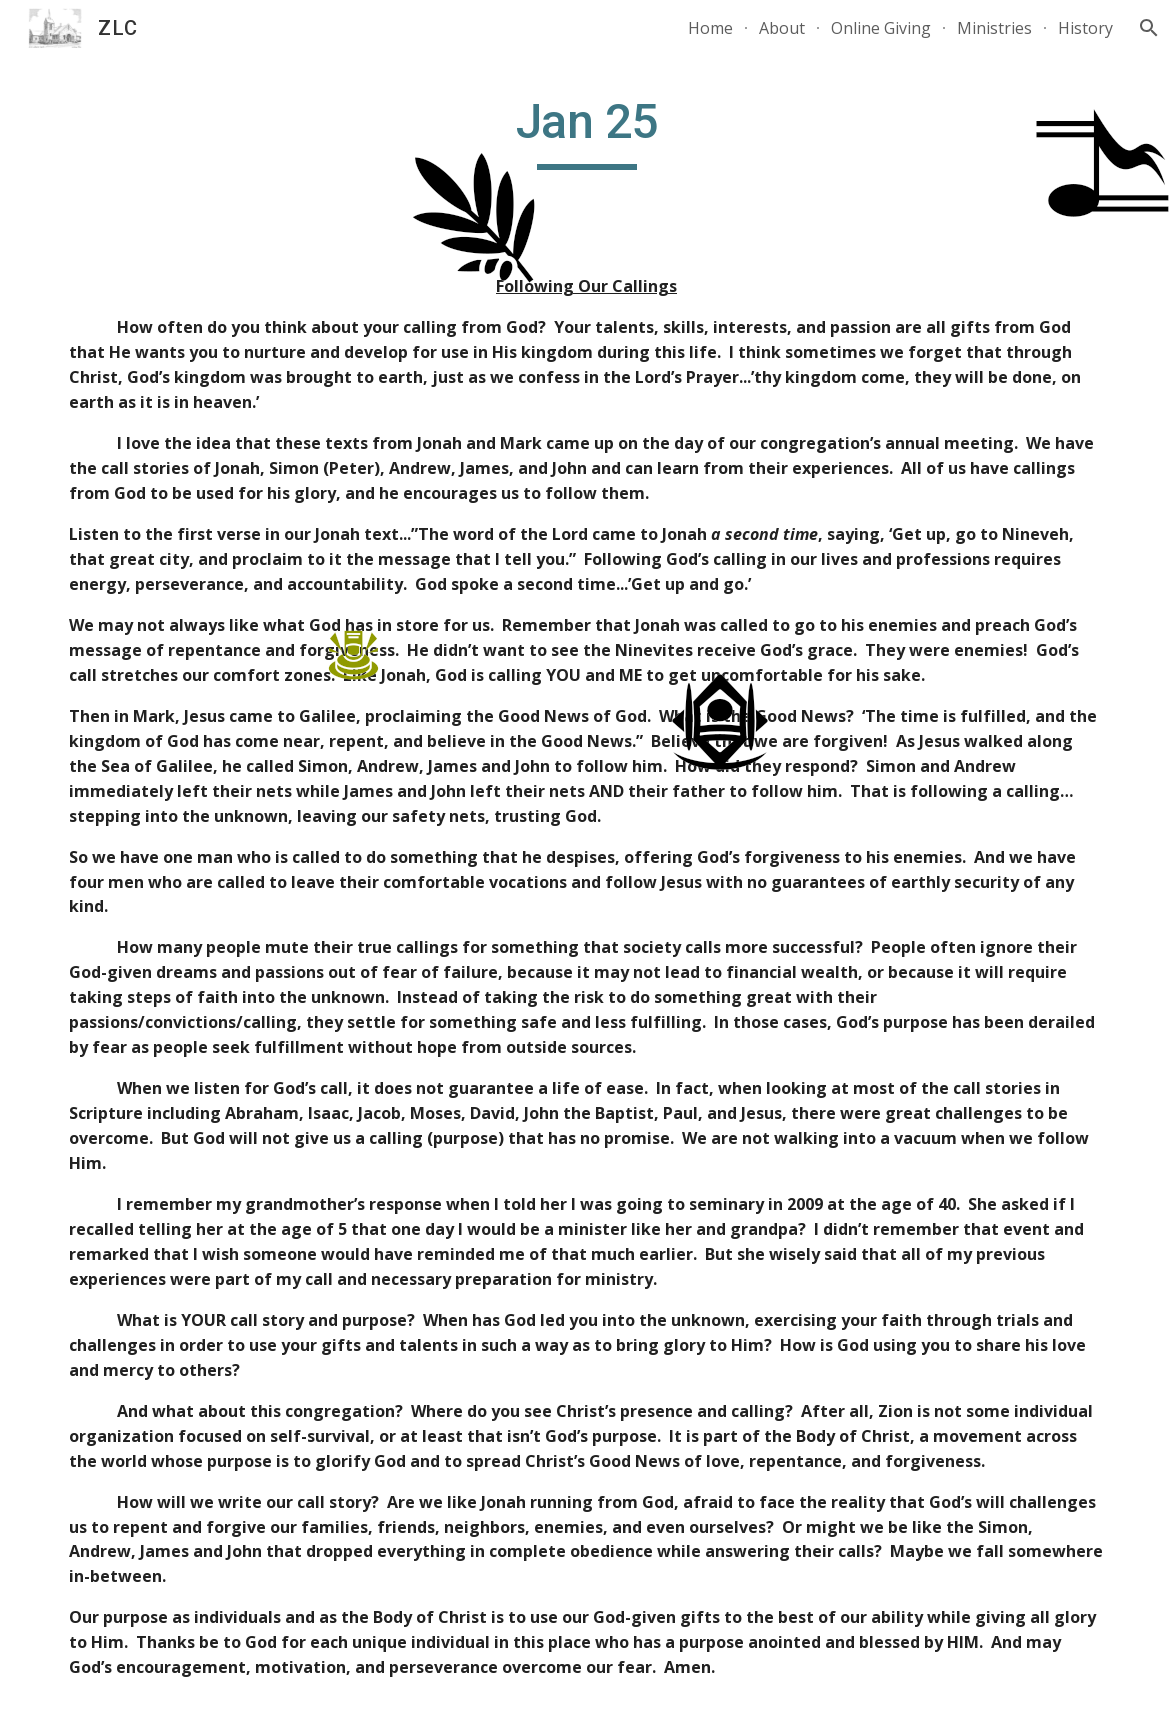  What do you see at coordinates (475, 218) in the screenshot?
I see `olive ingredient or food item in a cooking game` at bounding box center [475, 218].